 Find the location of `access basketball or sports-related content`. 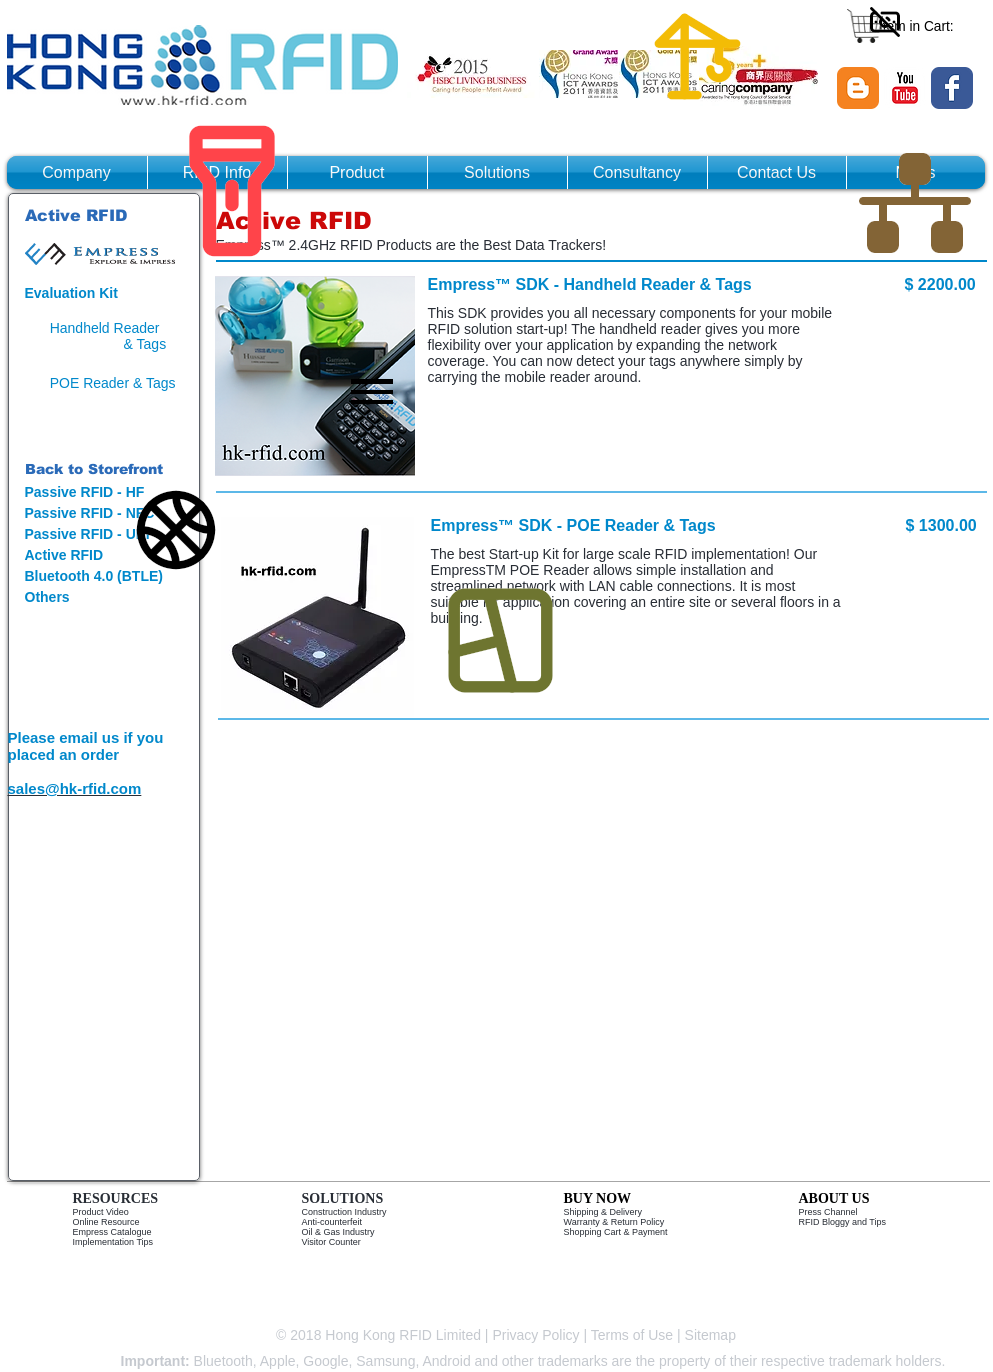

access basketball or sports-related content is located at coordinates (176, 530).